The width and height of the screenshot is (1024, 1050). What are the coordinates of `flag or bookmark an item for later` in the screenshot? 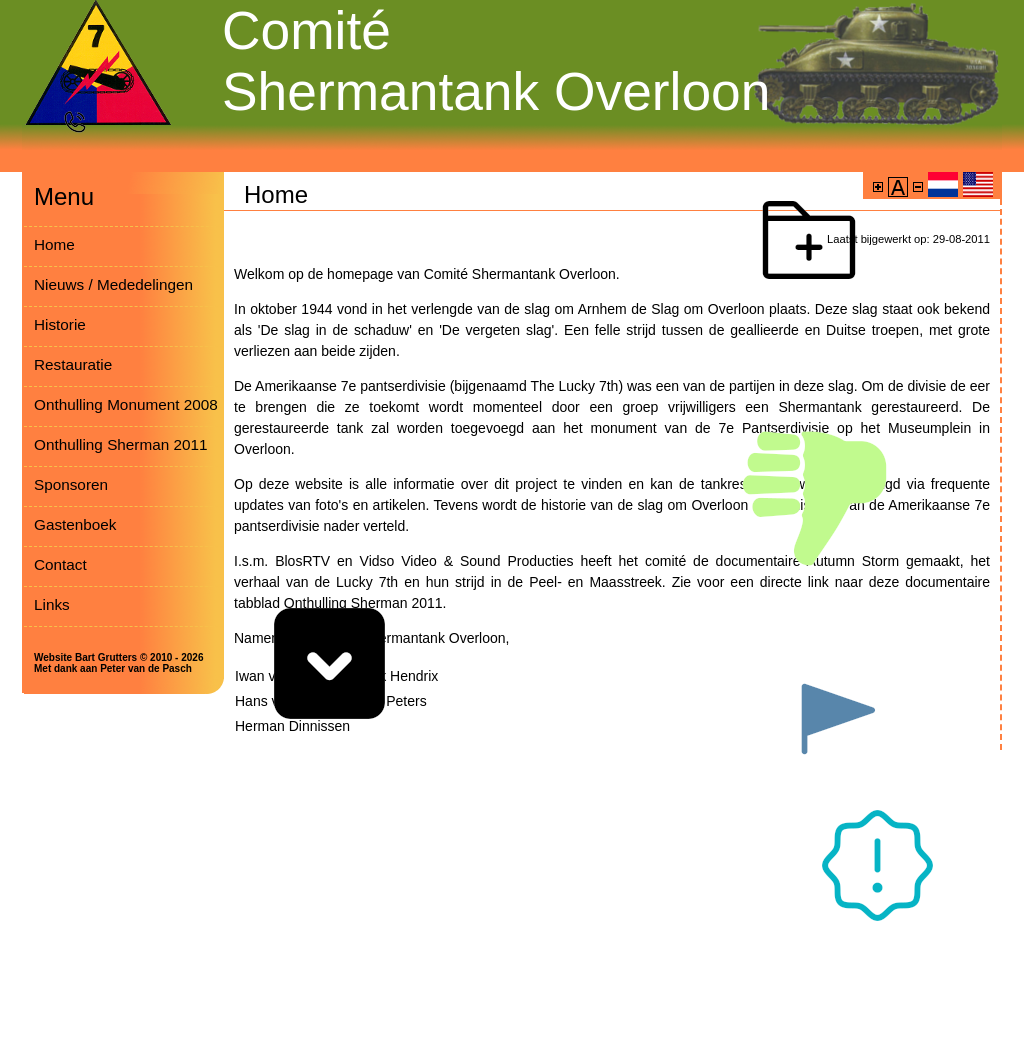 It's located at (831, 719).